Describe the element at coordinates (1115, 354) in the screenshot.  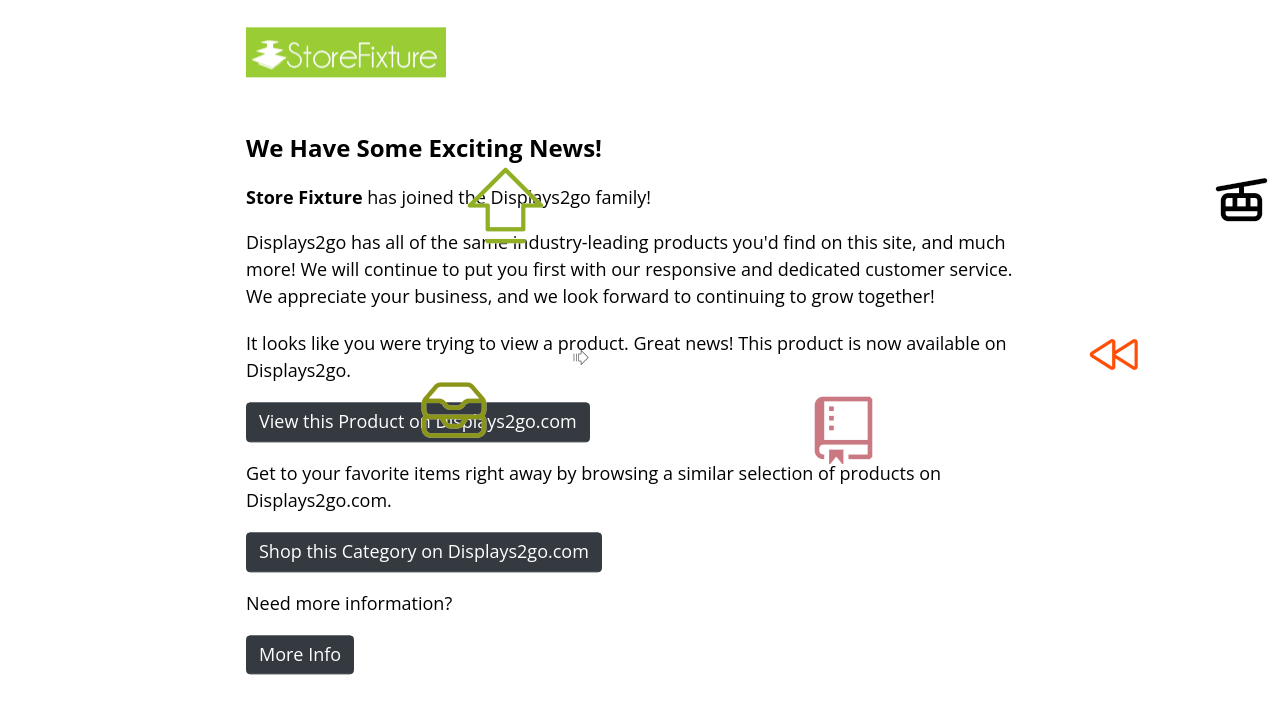
I see `rewind media or skip backward` at that location.